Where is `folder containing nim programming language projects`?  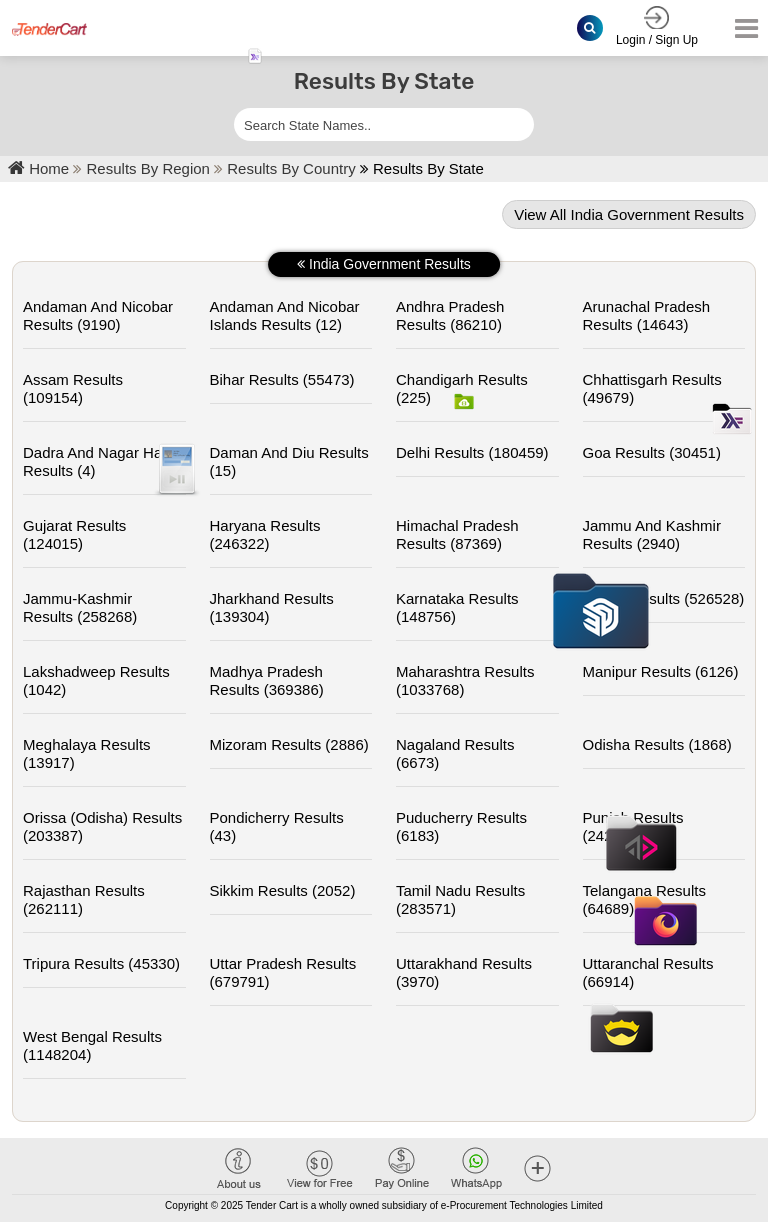
folder containing nim programming language projects is located at coordinates (621, 1029).